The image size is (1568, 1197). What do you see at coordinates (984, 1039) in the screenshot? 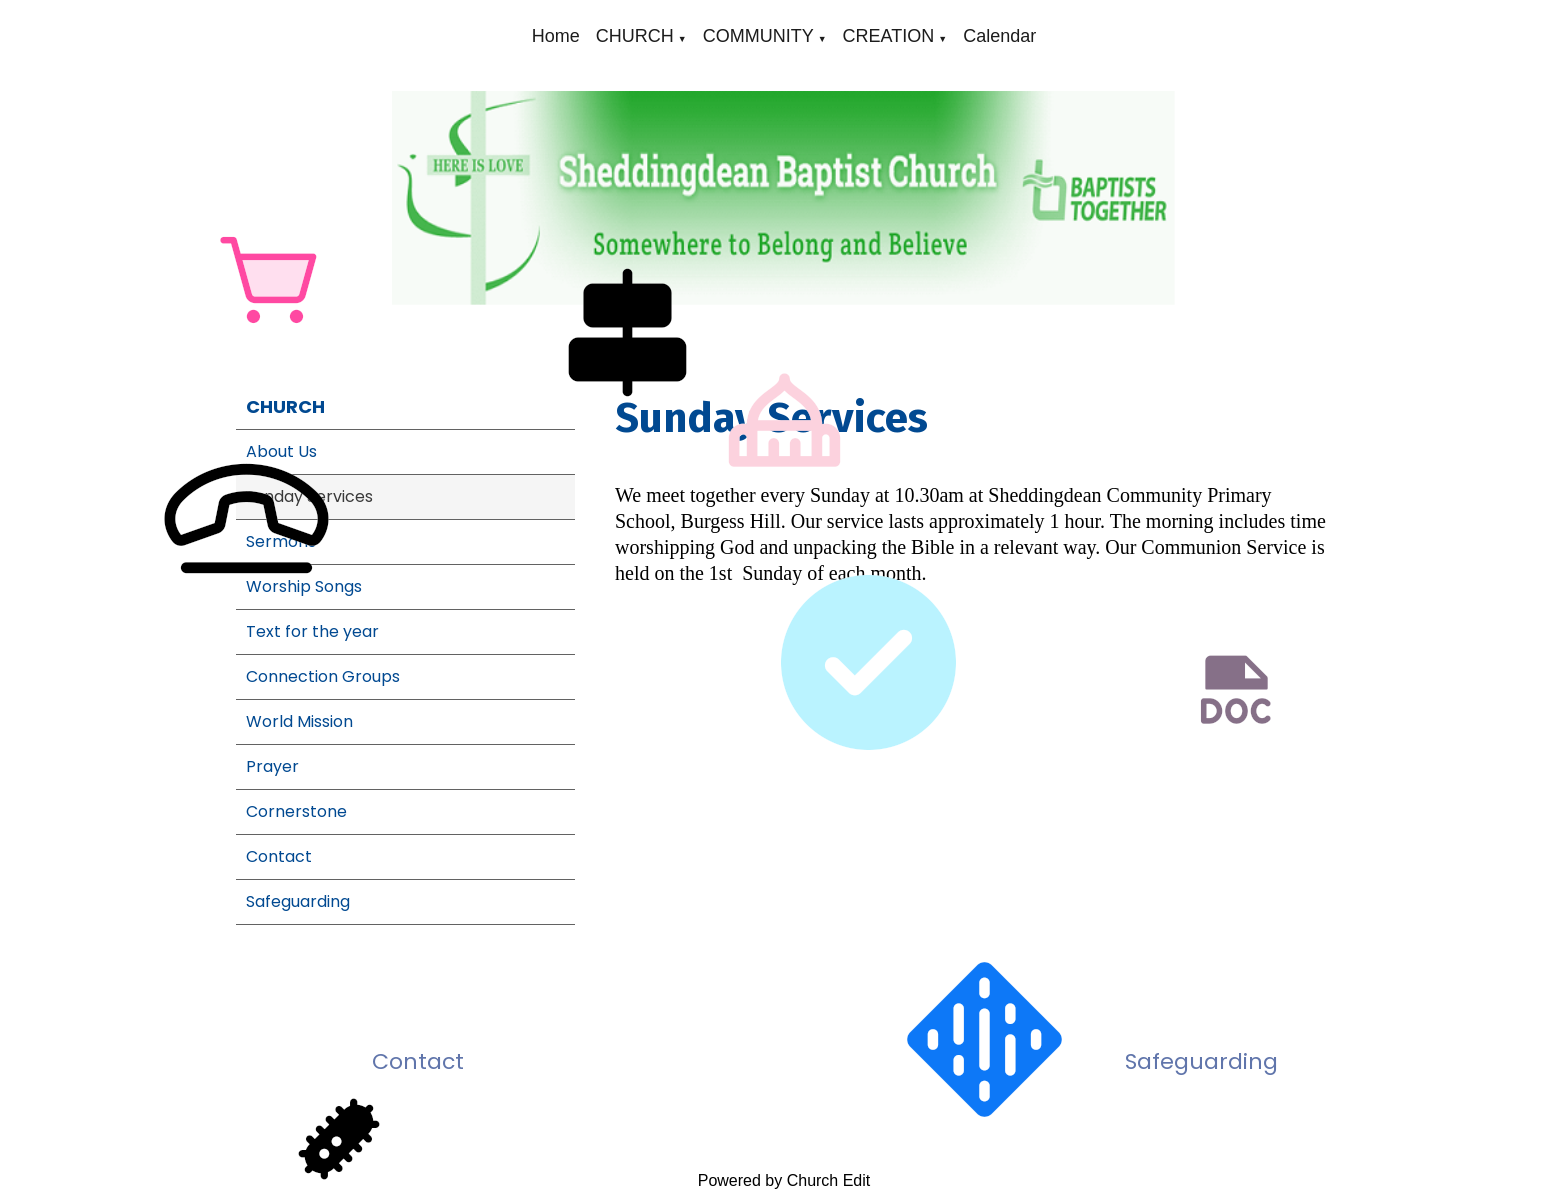
I see `open google podcasts app` at bounding box center [984, 1039].